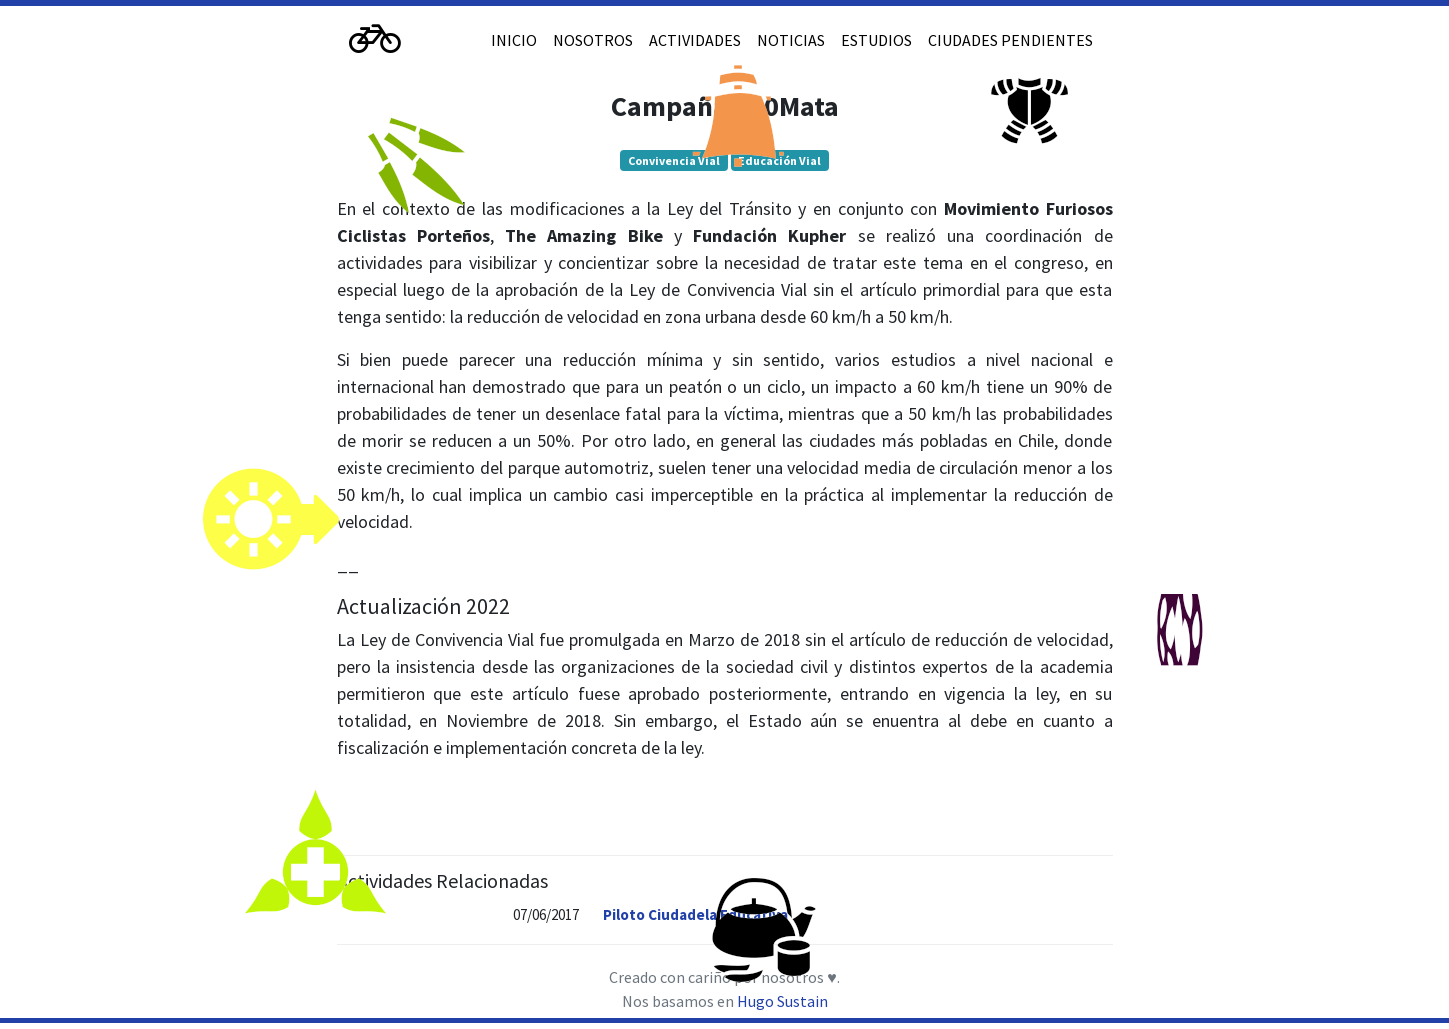 This screenshot has width=1449, height=1029. What do you see at coordinates (315, 851) in the screenshot?
I see `indicates advanced or level three achievement status` at bounding box center [315, 851].